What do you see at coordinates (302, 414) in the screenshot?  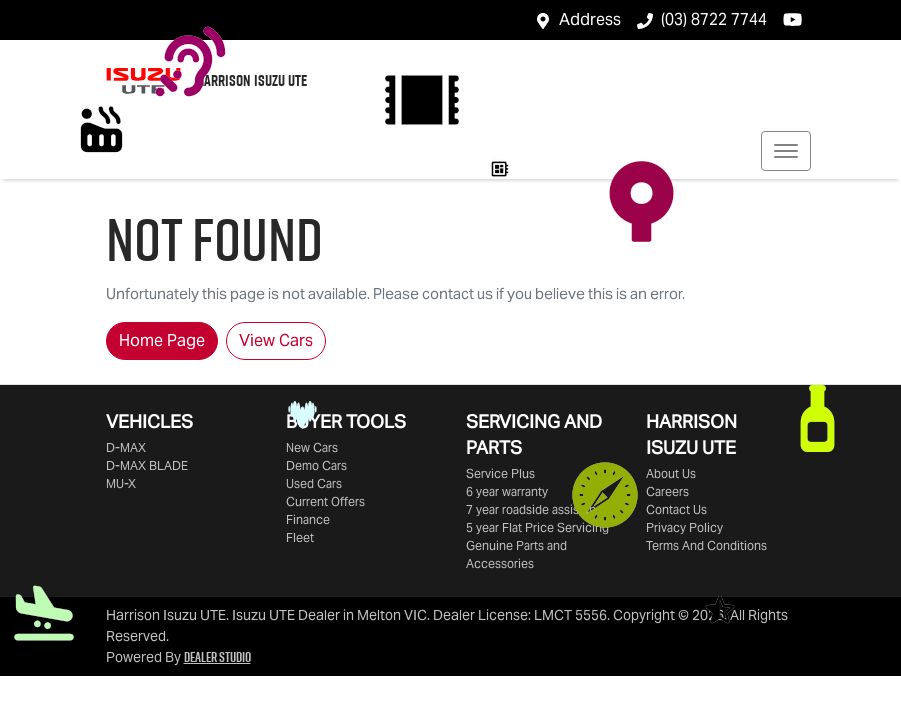 I see `open deezer music streaming app` at bounding box center [302, 414].